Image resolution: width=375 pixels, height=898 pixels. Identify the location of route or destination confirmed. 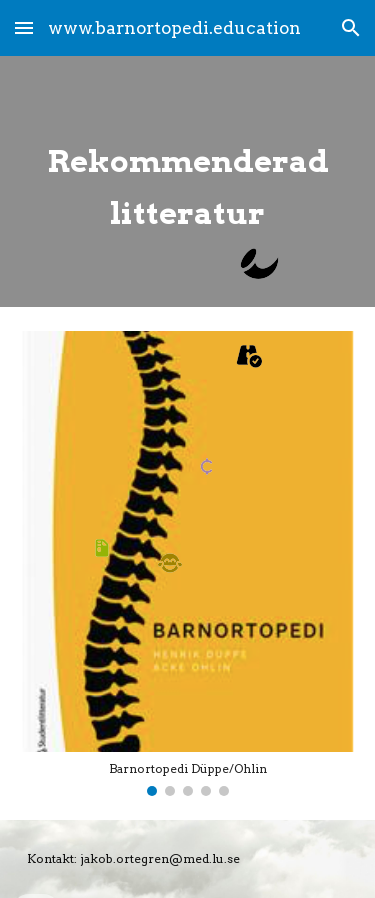
(248, 355).